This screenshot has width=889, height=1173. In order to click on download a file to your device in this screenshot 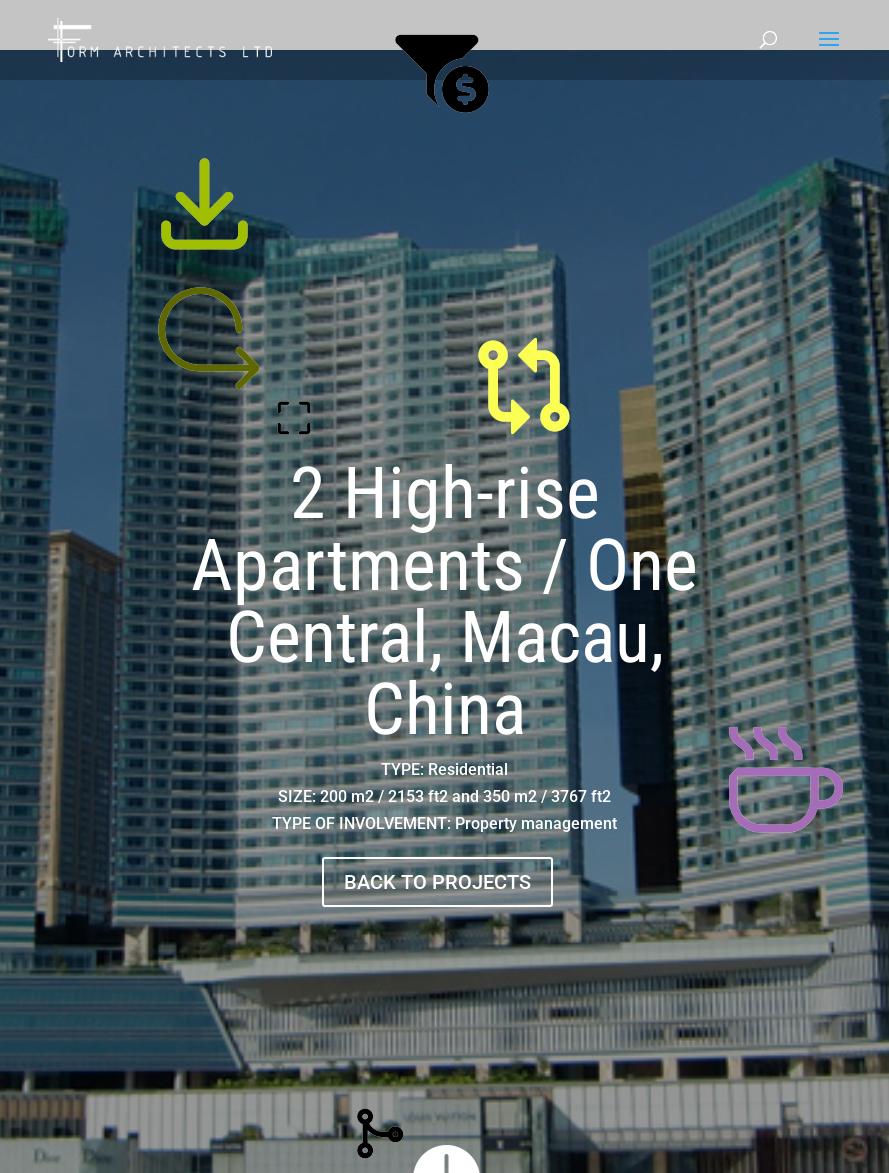, I will do `click(204, 201)`.